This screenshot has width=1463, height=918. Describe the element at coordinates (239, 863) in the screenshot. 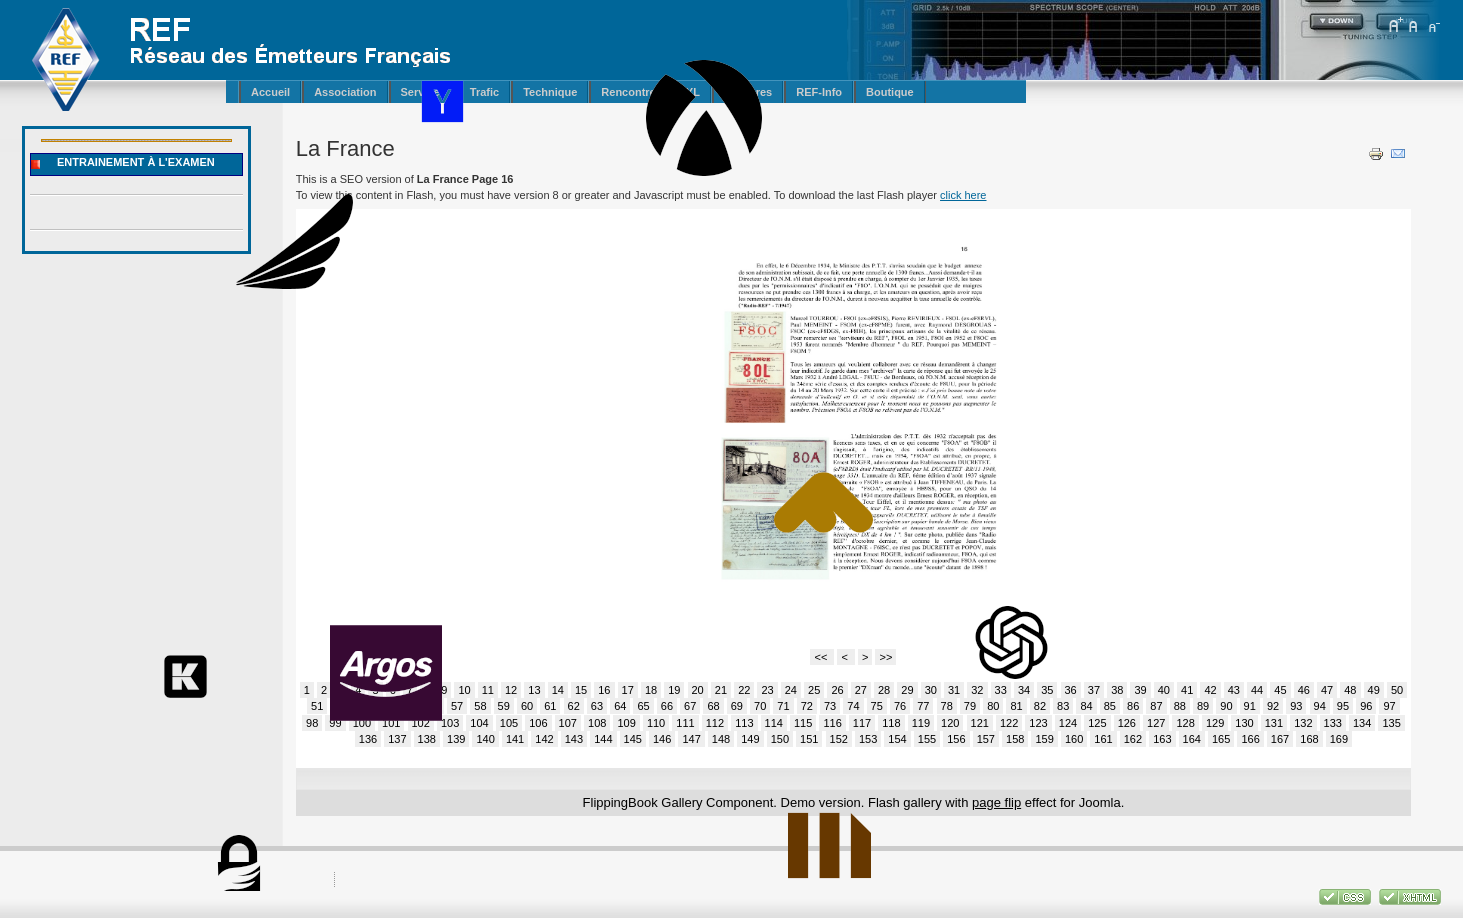

I see `gnu privacy guard (gpg) encryption software logo` at that location.